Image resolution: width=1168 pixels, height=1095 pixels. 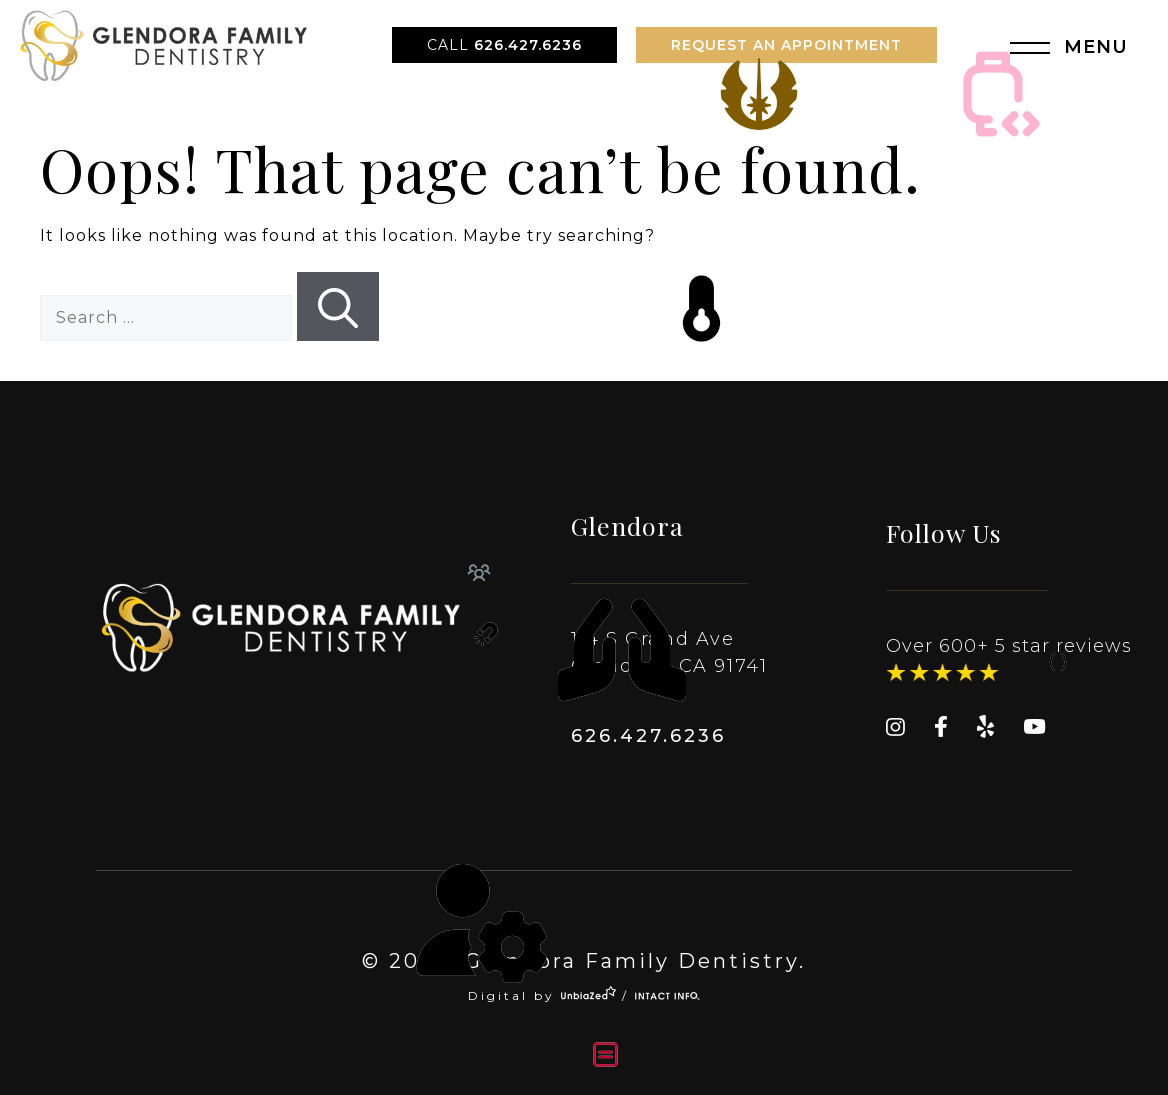 I want to click on access developer tools for smartwatch, so click(x=993, y=94).